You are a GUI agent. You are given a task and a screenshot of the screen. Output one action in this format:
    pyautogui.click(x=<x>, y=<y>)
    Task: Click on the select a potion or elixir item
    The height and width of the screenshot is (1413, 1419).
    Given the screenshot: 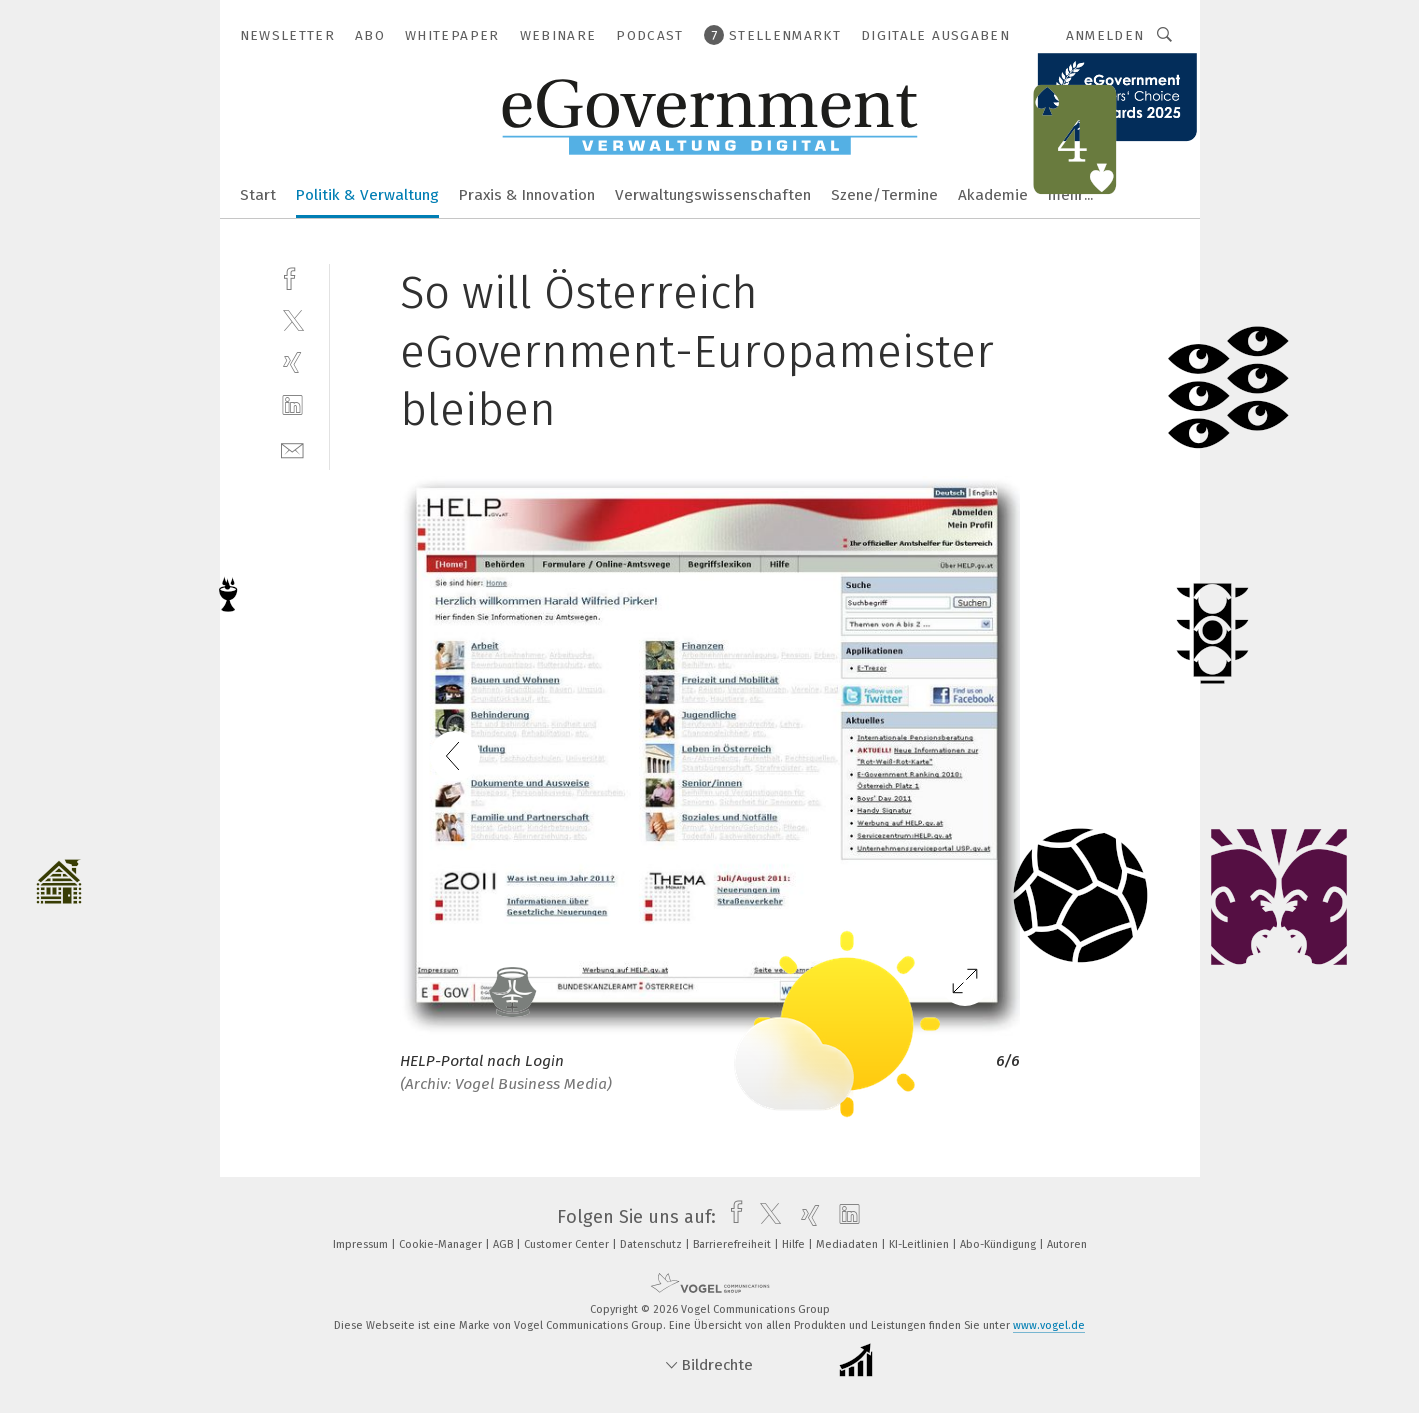 What is the action you would take?
    pyautogui.click(x=228, y=594)
    